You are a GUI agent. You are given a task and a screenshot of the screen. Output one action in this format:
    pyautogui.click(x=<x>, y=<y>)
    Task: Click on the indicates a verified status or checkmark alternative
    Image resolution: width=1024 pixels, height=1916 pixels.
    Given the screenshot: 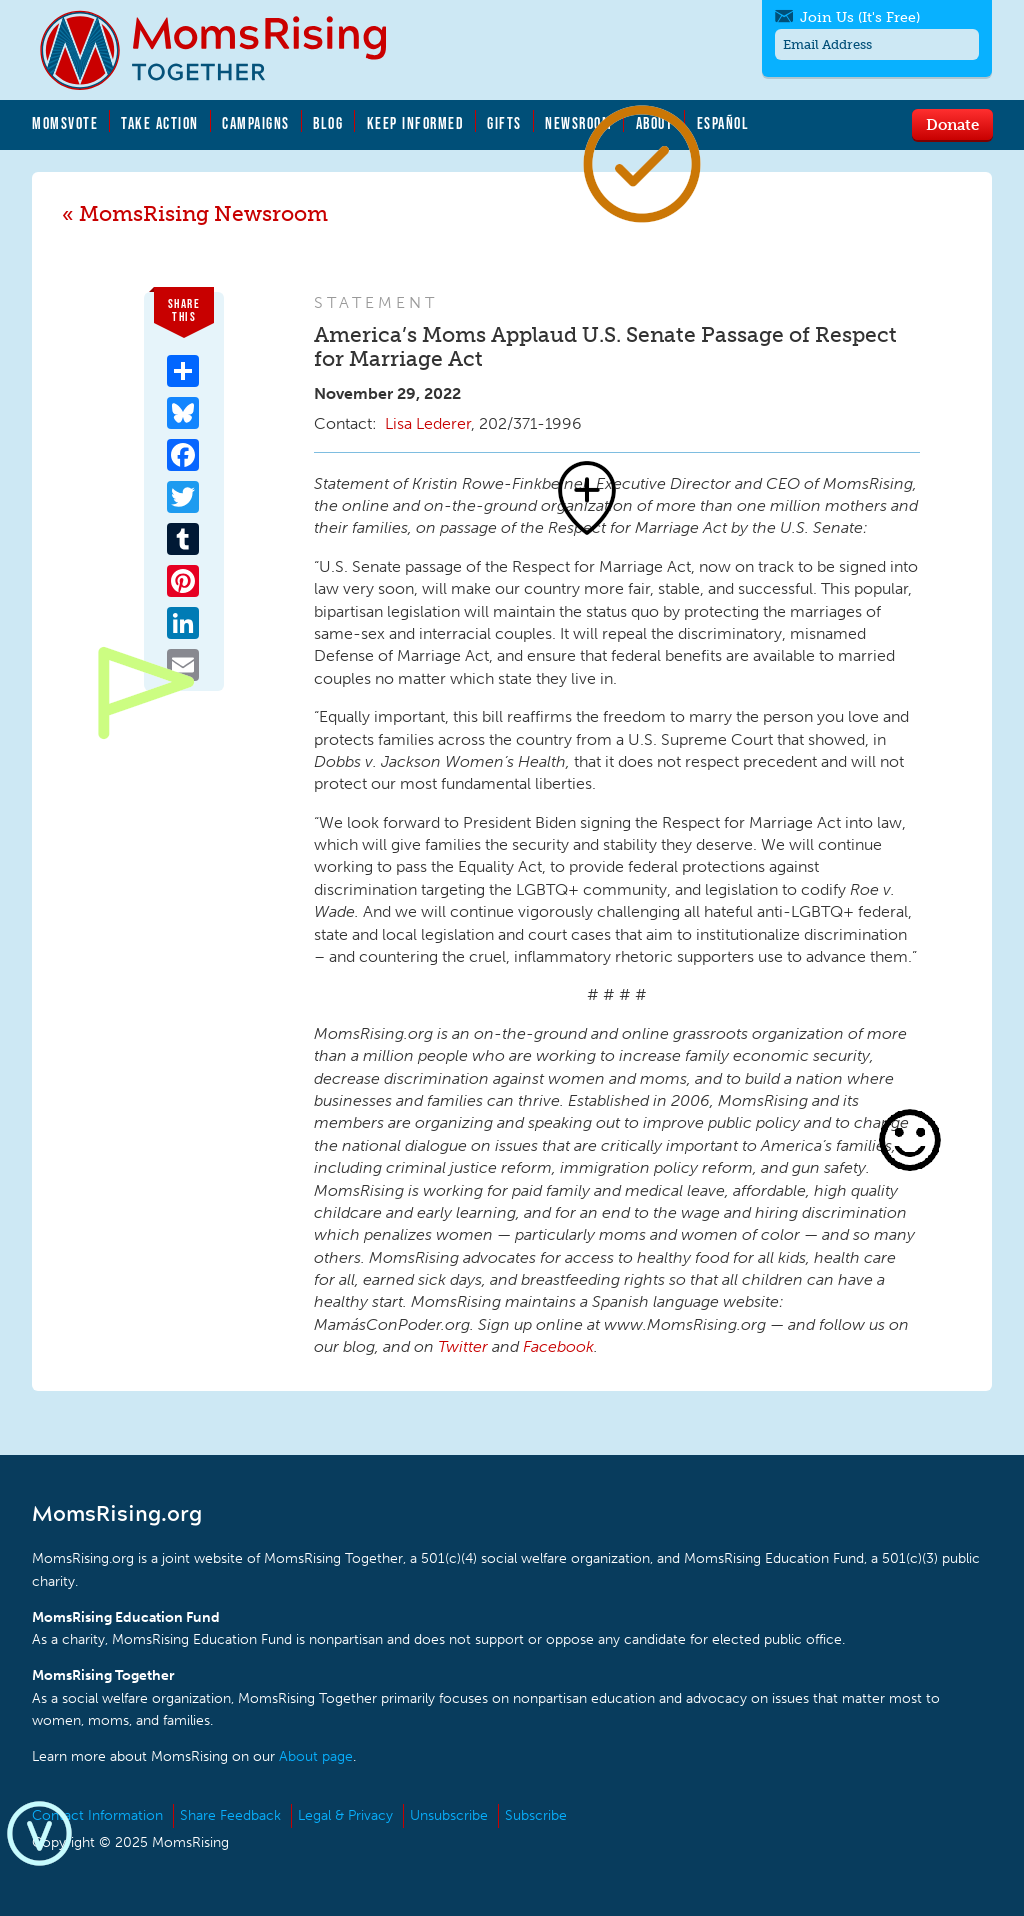 What is the action you would take?
    pyautogui.click(x=39, y=1833)
    